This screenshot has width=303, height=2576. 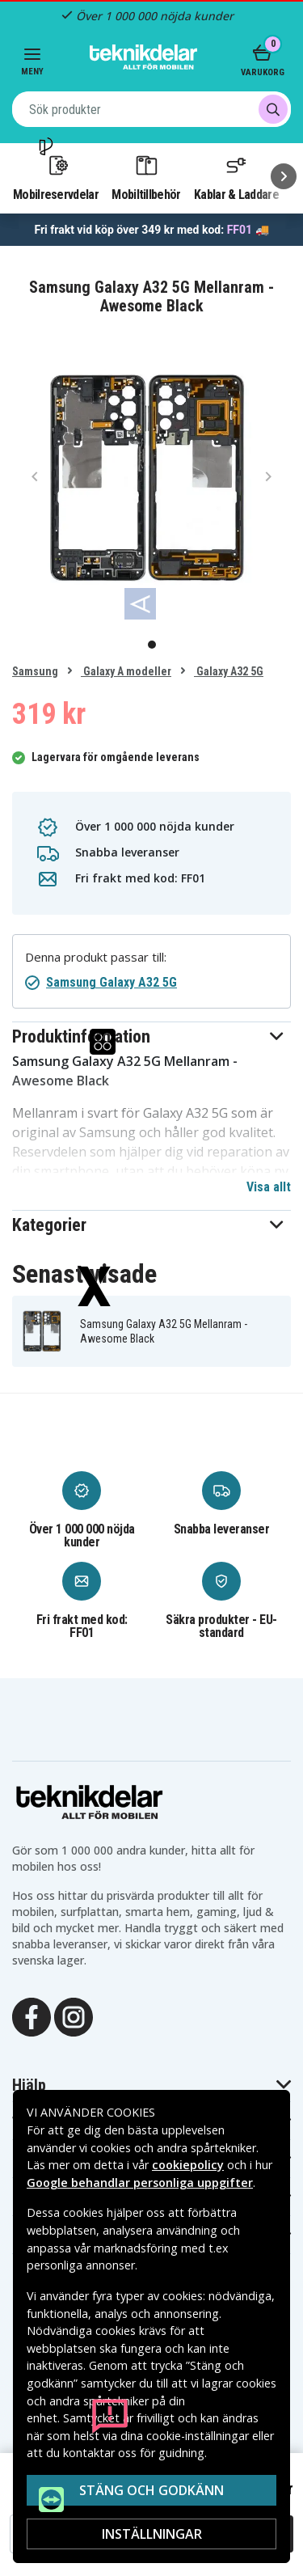 What do you see at coordinates (103, 1042) in the screenshot?
I see `open the payback rewards app` at bounding box center [103, 1042].